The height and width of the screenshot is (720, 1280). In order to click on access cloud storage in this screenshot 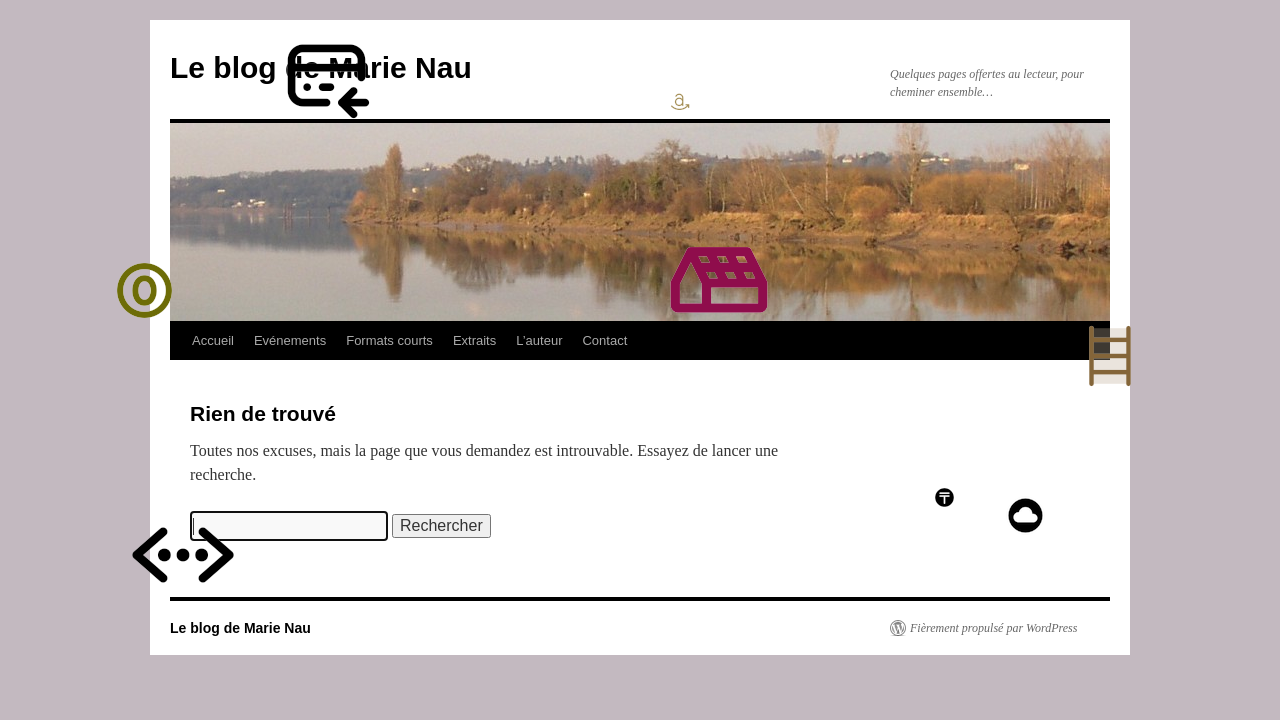, I will do `click(1025, 515)`.